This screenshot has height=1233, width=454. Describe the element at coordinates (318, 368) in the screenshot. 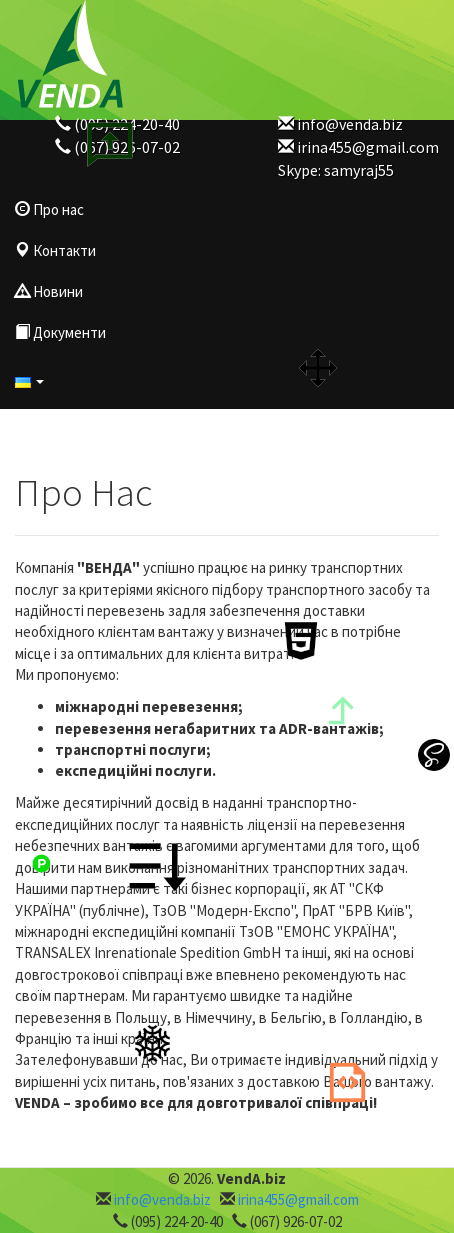

I see `drag to reposition element` at that location.